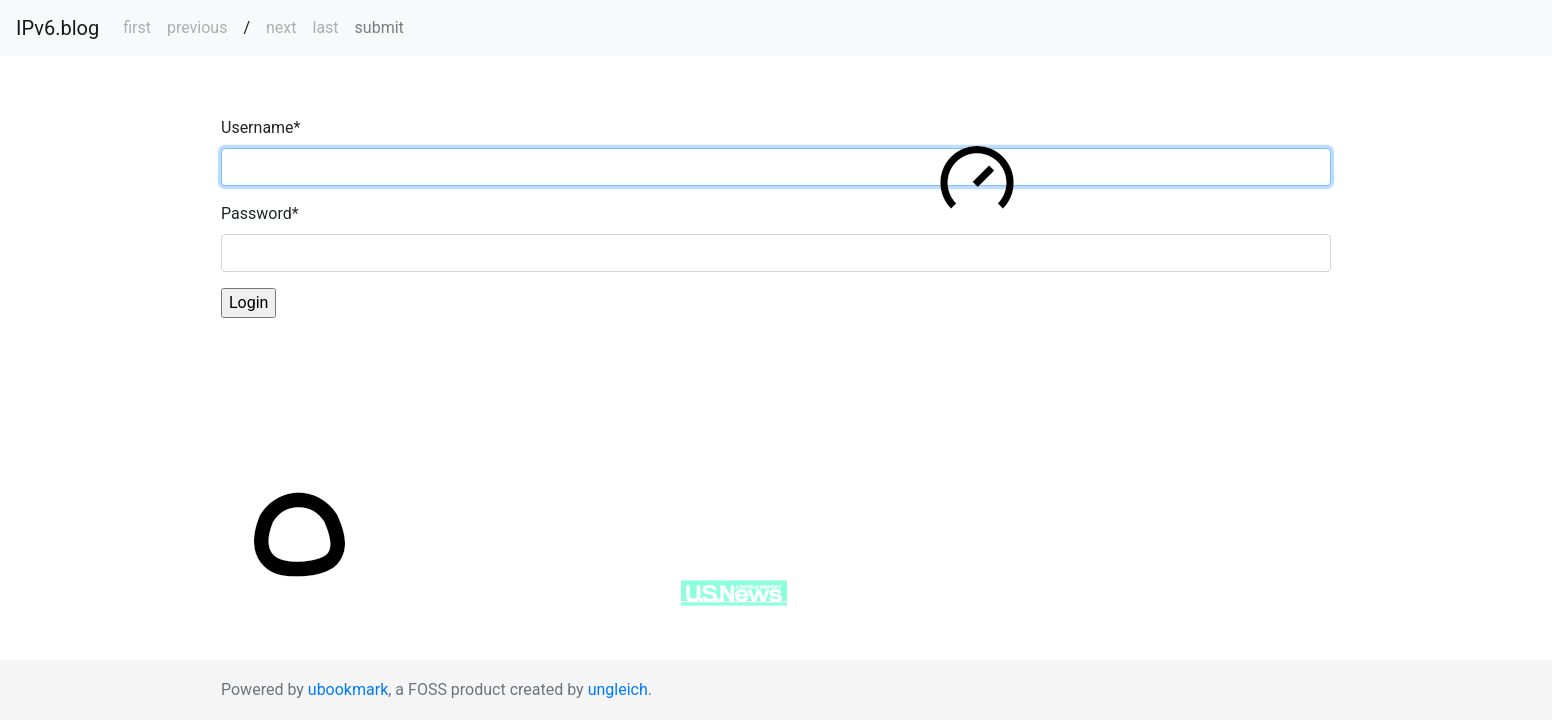 The image size is (1552, 720). What do you see at coordinates (734, 593) in the screenshot?
I see `visit U.S. News & World Report website` at bounding box center [734, 593].